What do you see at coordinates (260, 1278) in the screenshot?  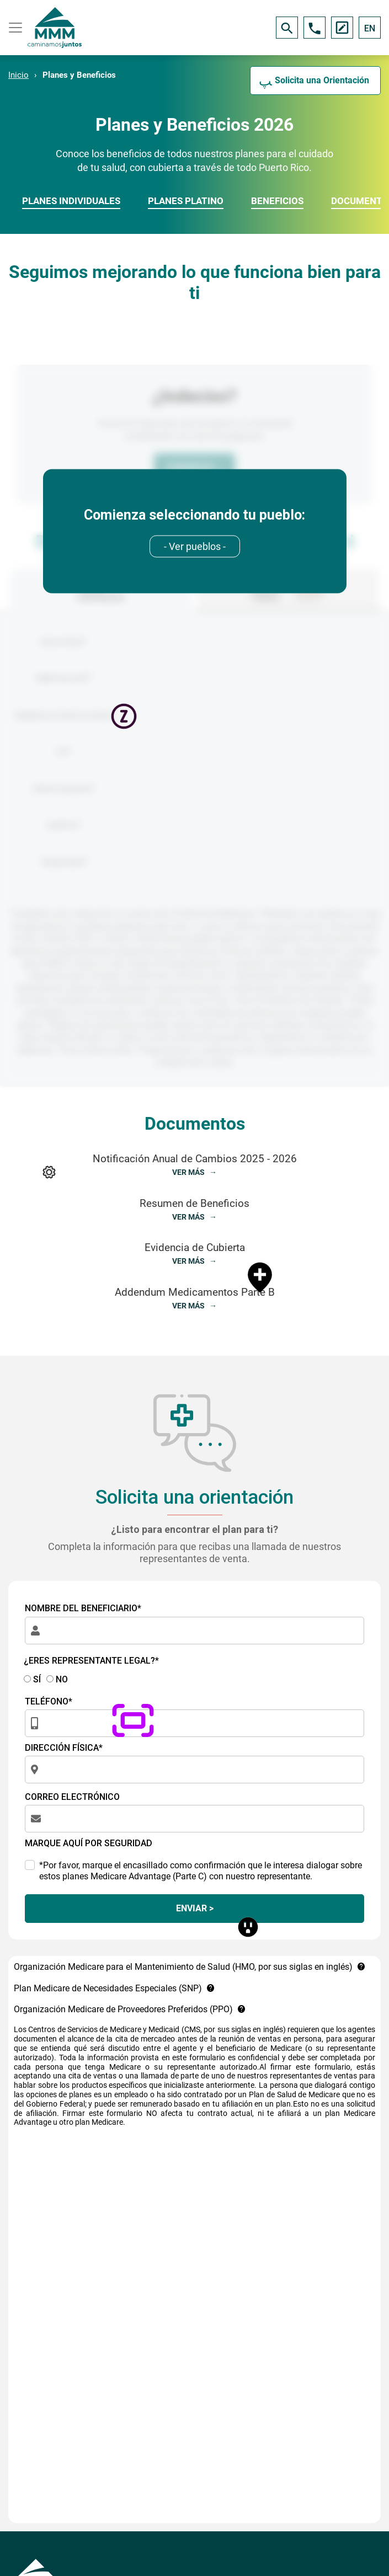 I see `add a new location pin` at bounding box center [260, 1278].